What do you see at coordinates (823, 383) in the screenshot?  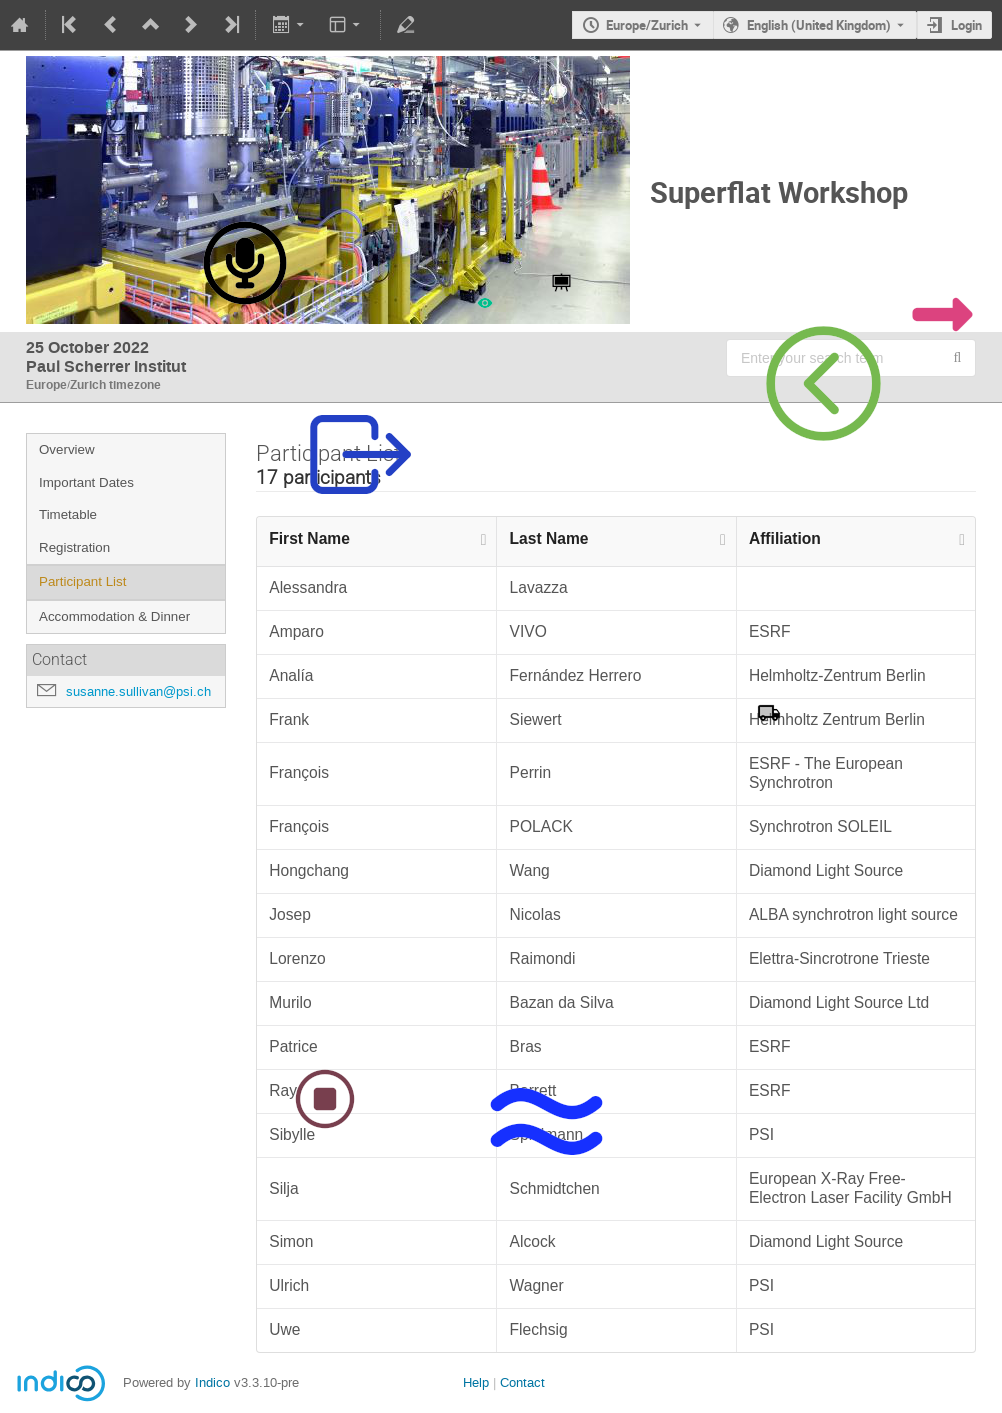 I see `go back to the previous screen` at bounding box center [823, 383].